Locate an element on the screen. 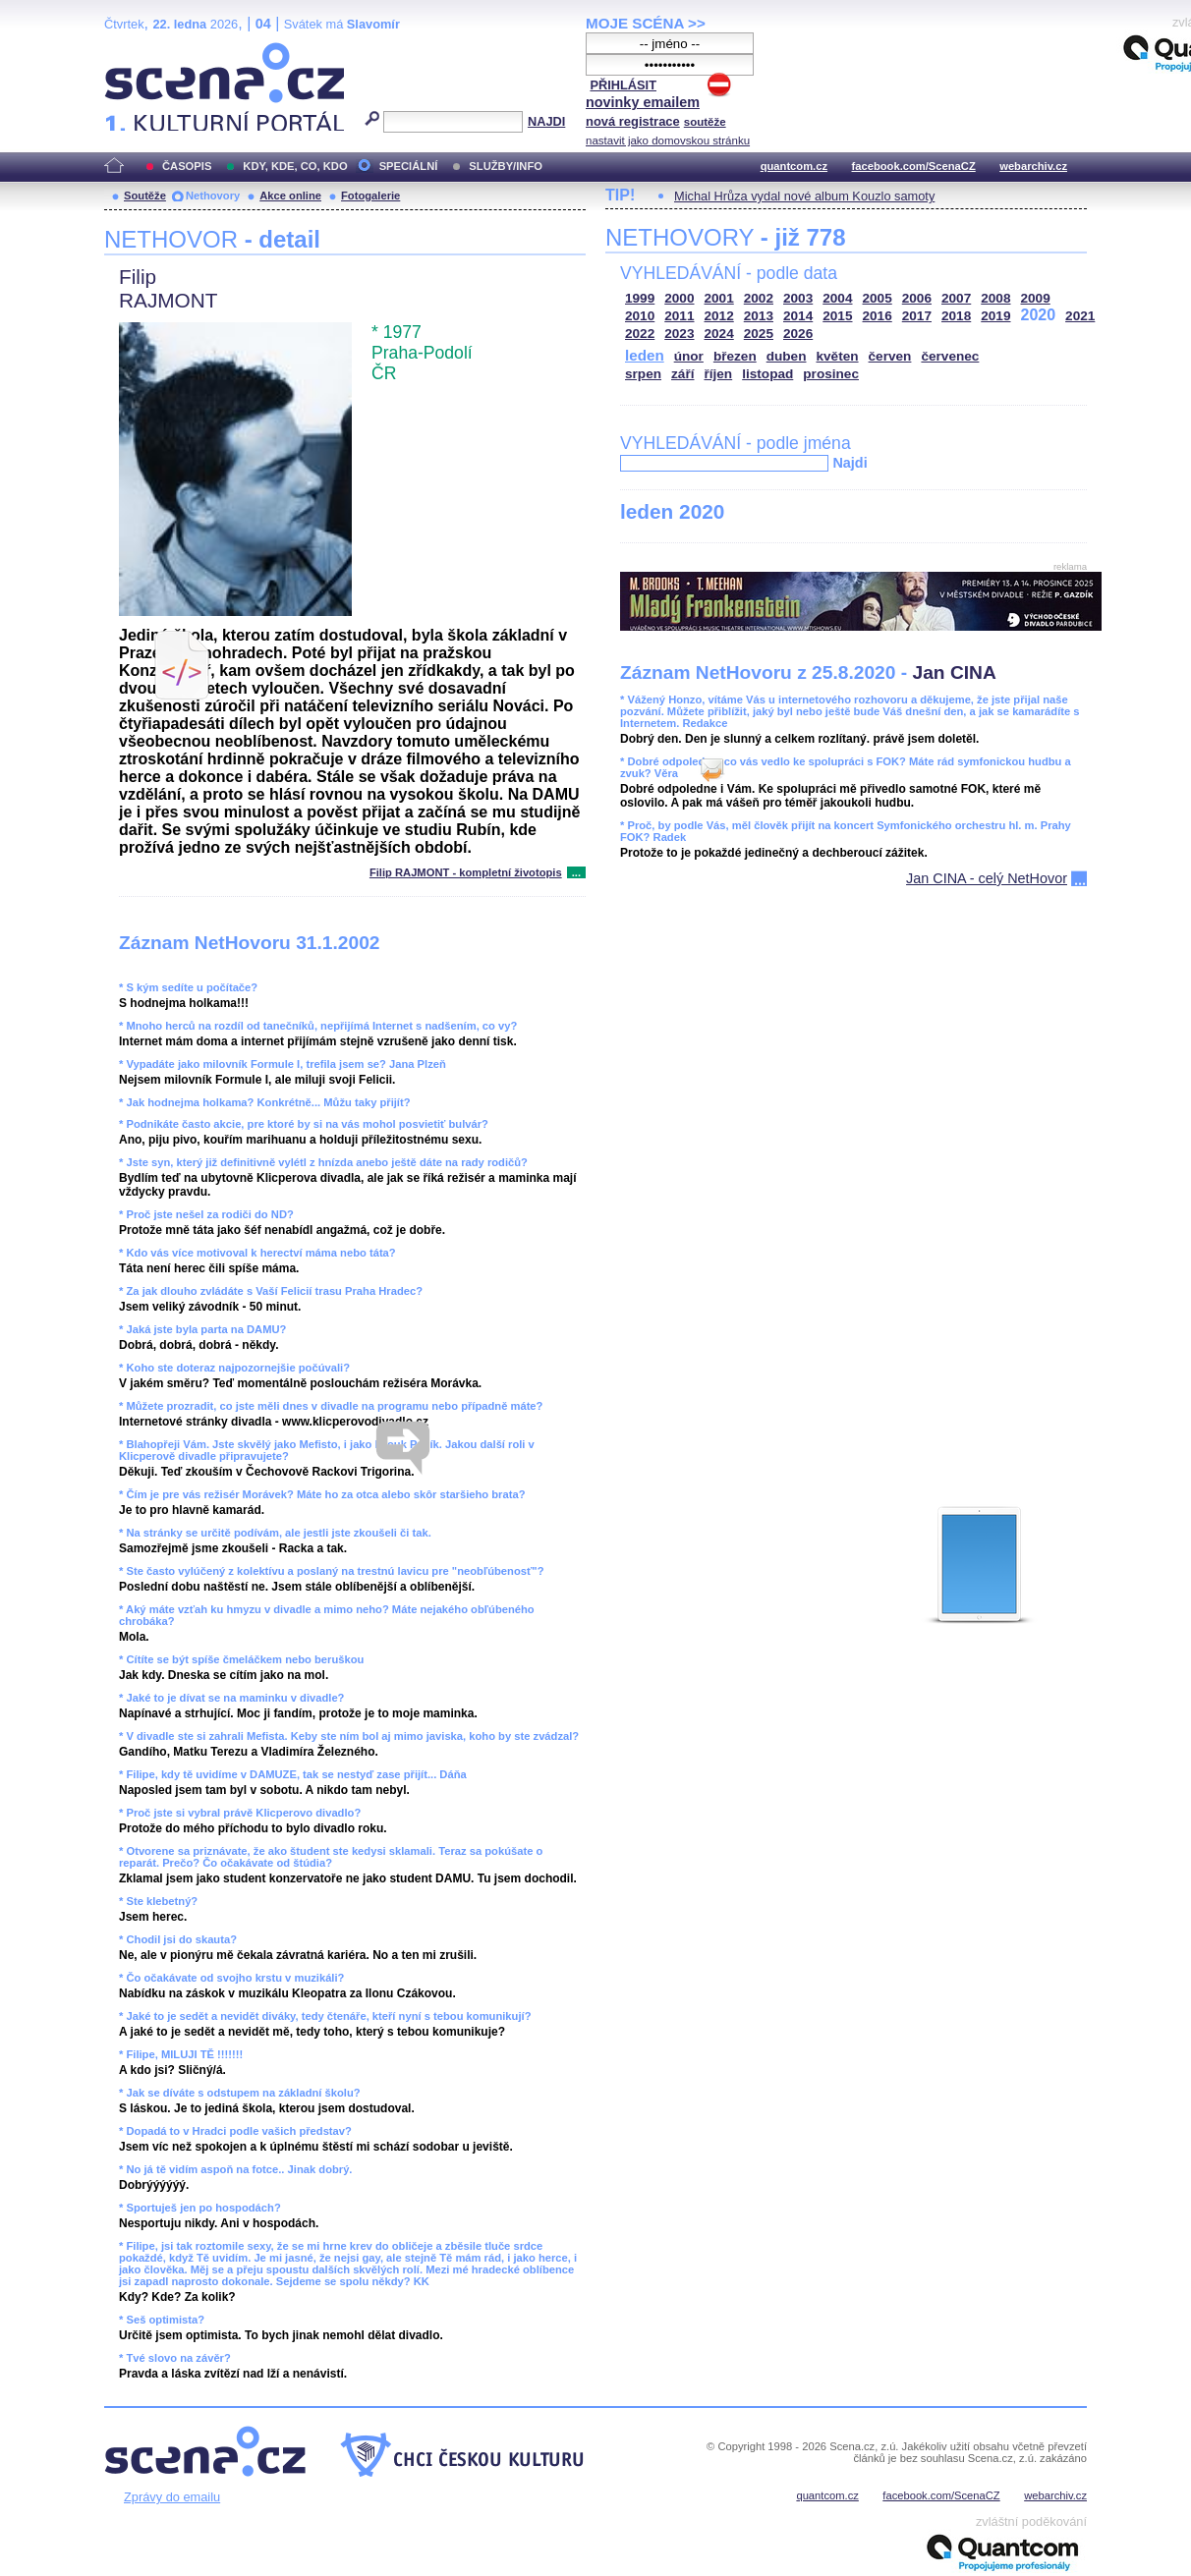  a maven xml configuration file is located at coordinates (182, 665).